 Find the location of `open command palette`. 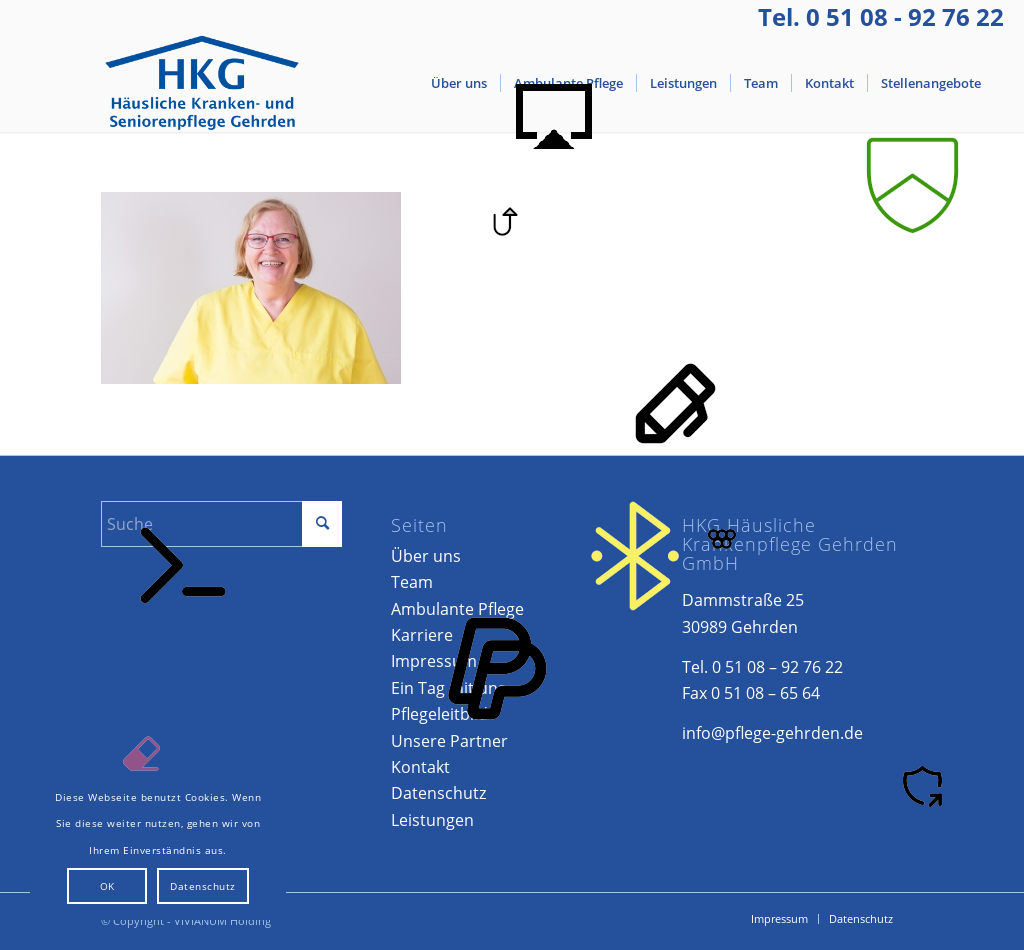

open command palette is located at coordinates (182, 565).